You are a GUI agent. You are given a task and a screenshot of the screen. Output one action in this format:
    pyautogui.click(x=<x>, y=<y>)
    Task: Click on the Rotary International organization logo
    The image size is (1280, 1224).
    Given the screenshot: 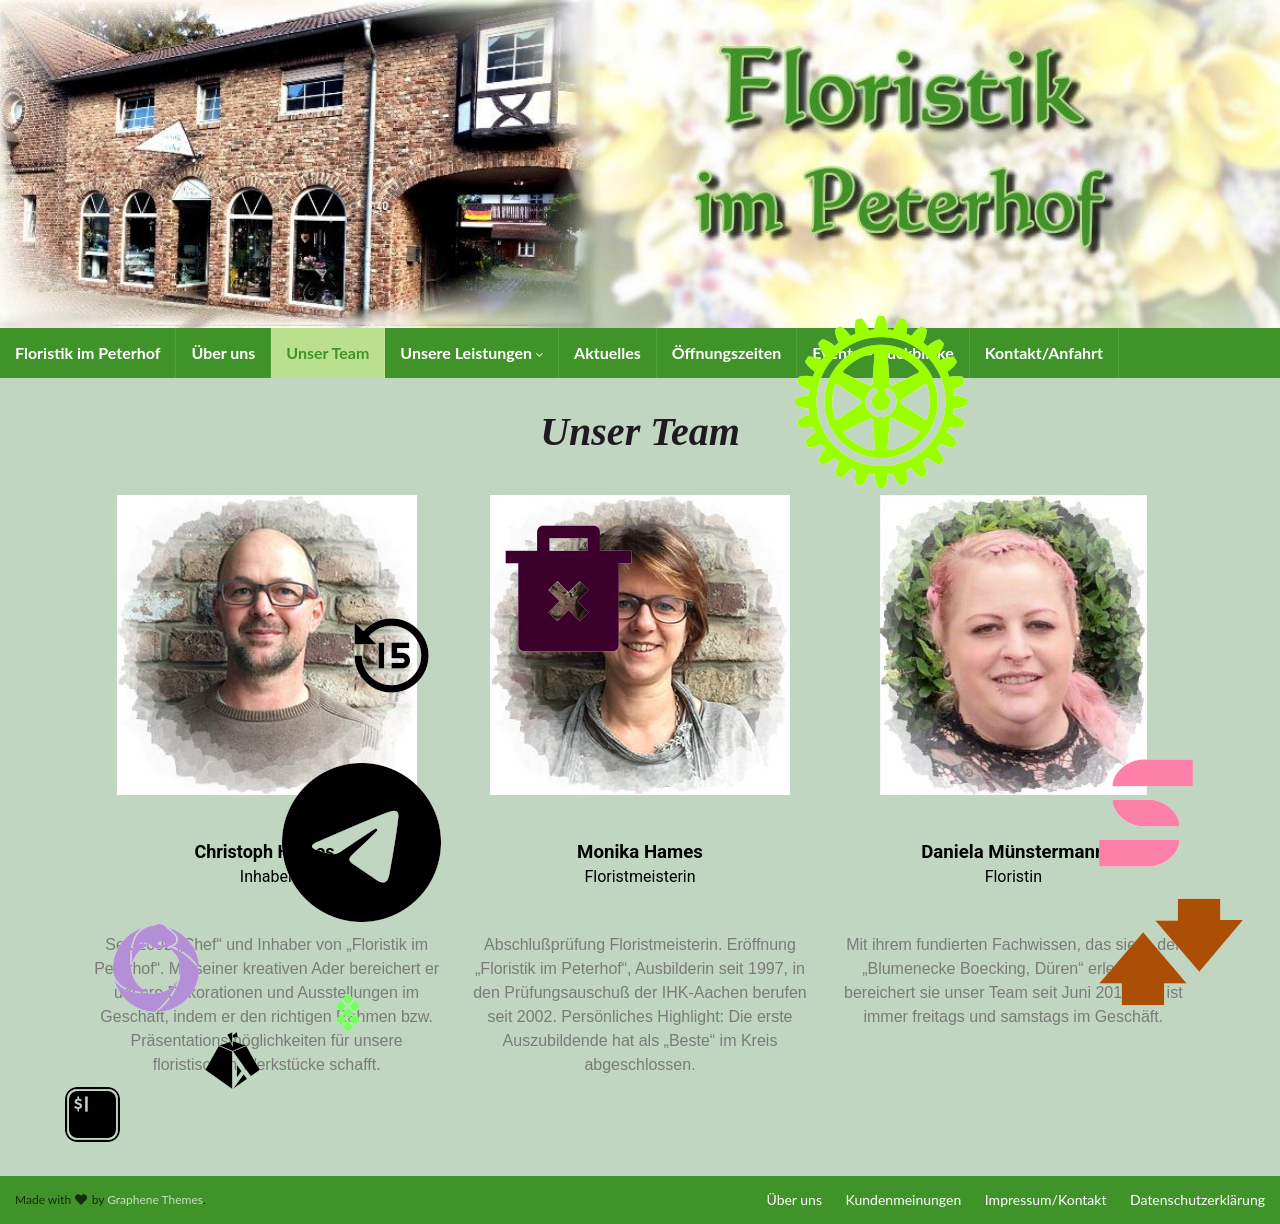 What is the action you would take?
    pyautogui.click(x=881, y=402)
    